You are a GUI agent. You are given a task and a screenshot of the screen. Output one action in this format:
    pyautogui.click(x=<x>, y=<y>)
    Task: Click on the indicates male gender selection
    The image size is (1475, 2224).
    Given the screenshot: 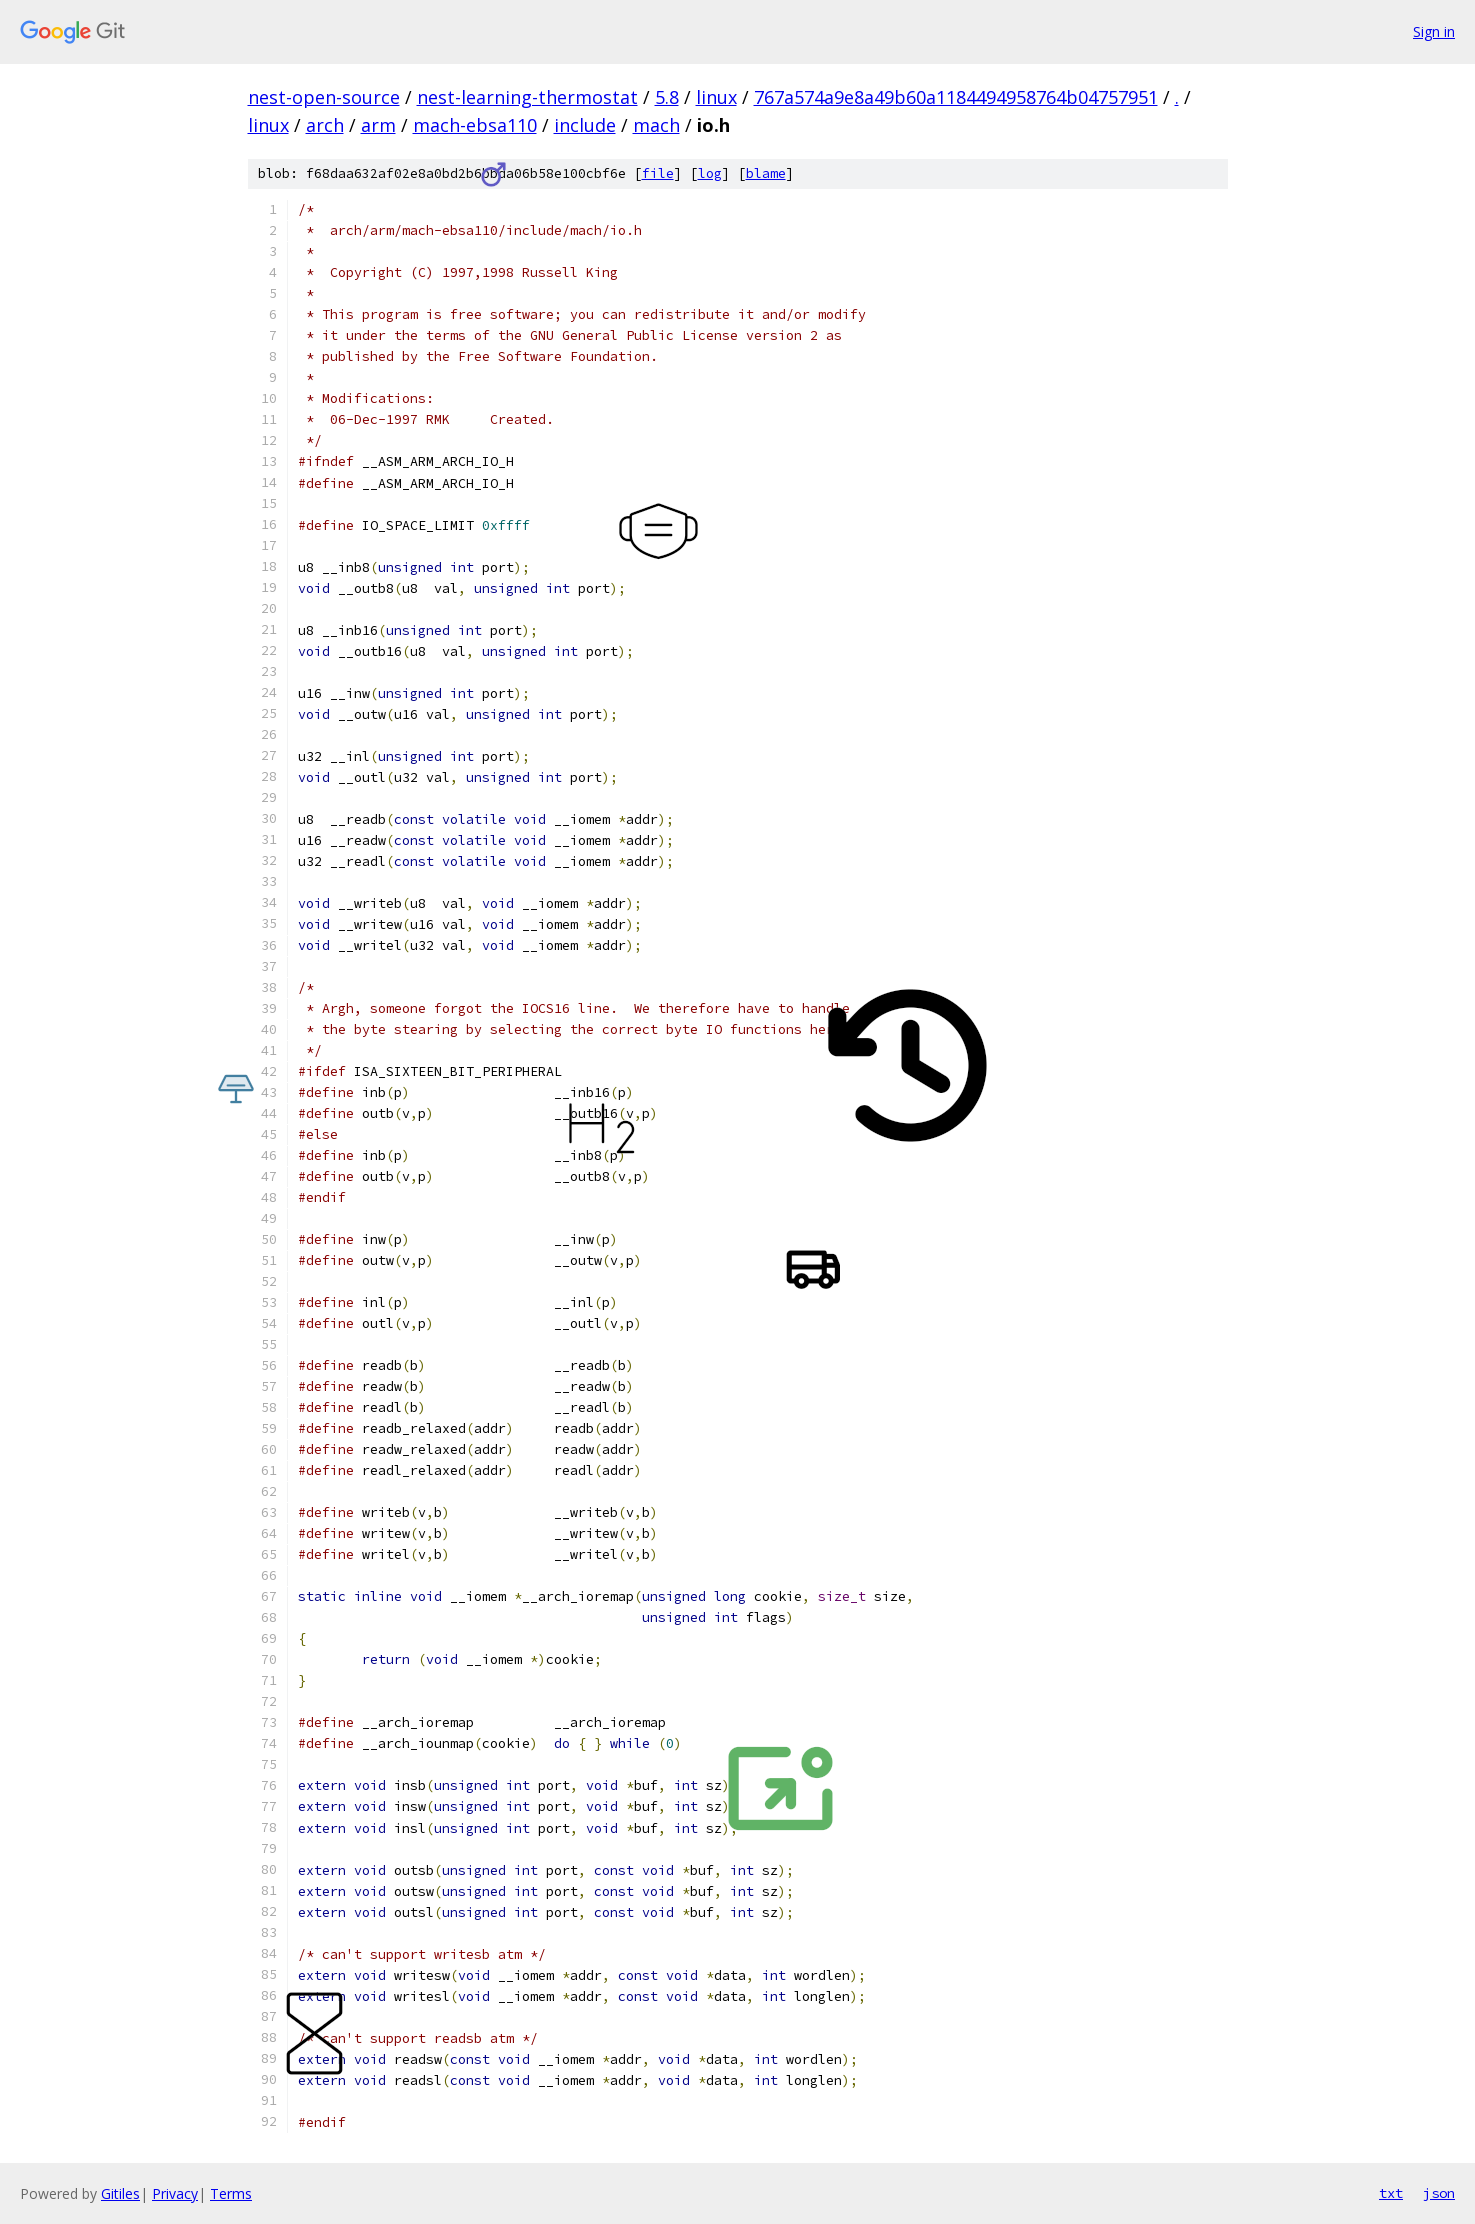 What is the action you would take?
    pyautogui.click(x=494, y=174)
    